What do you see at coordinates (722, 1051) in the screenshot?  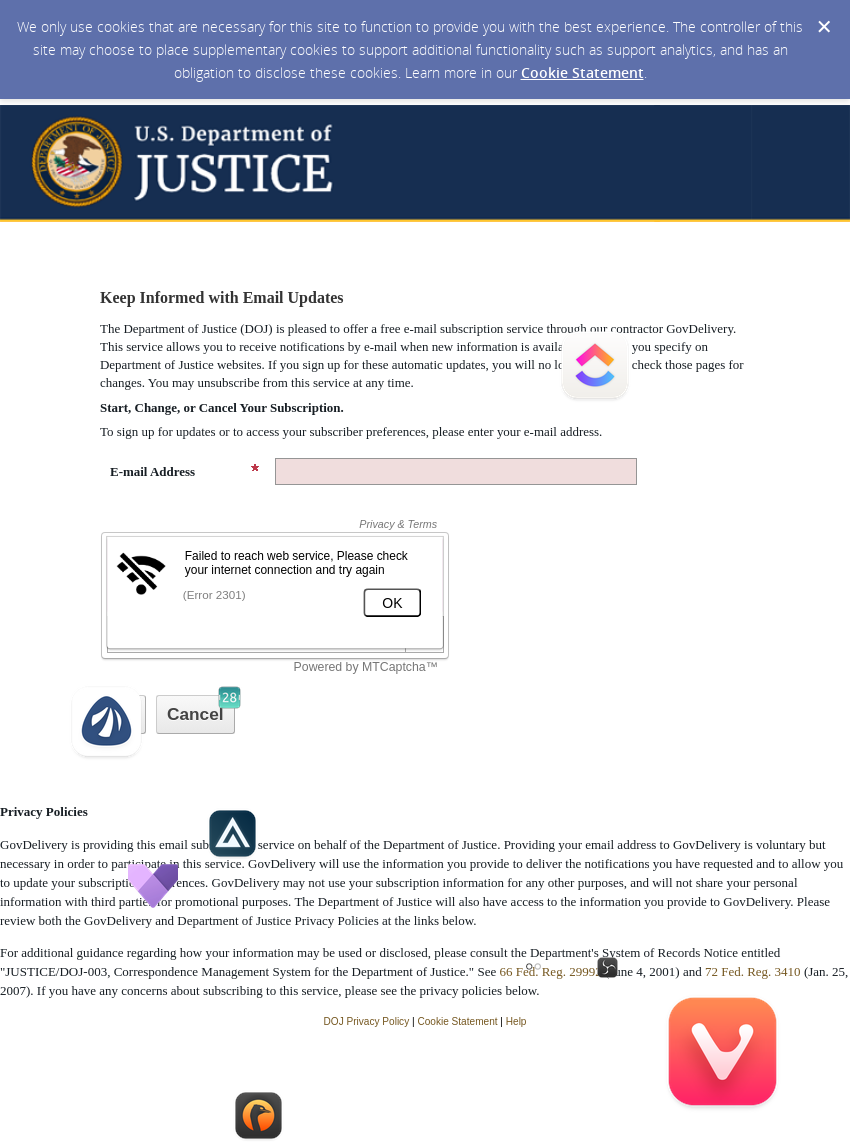 I see `open vivaldi web browser` at bounding box center [722, 1051].